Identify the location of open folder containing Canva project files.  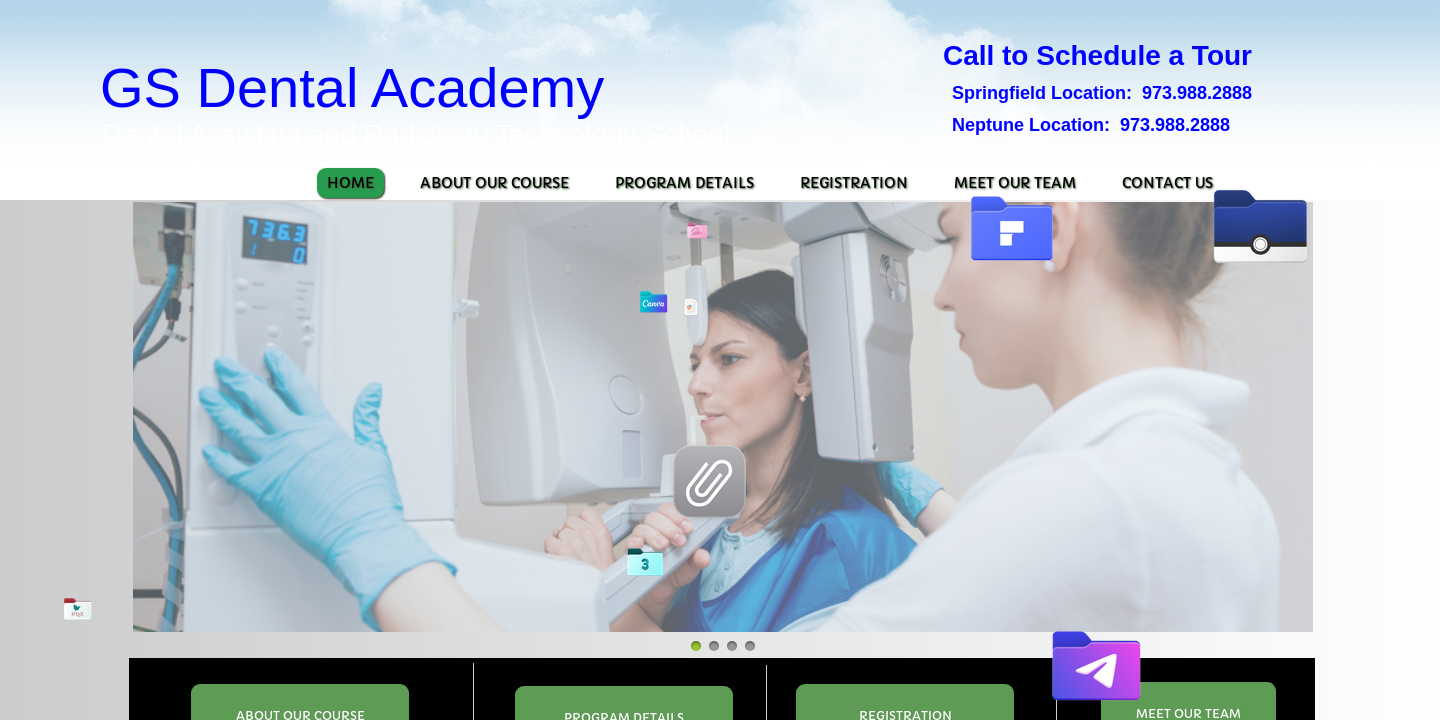
(653, 302).